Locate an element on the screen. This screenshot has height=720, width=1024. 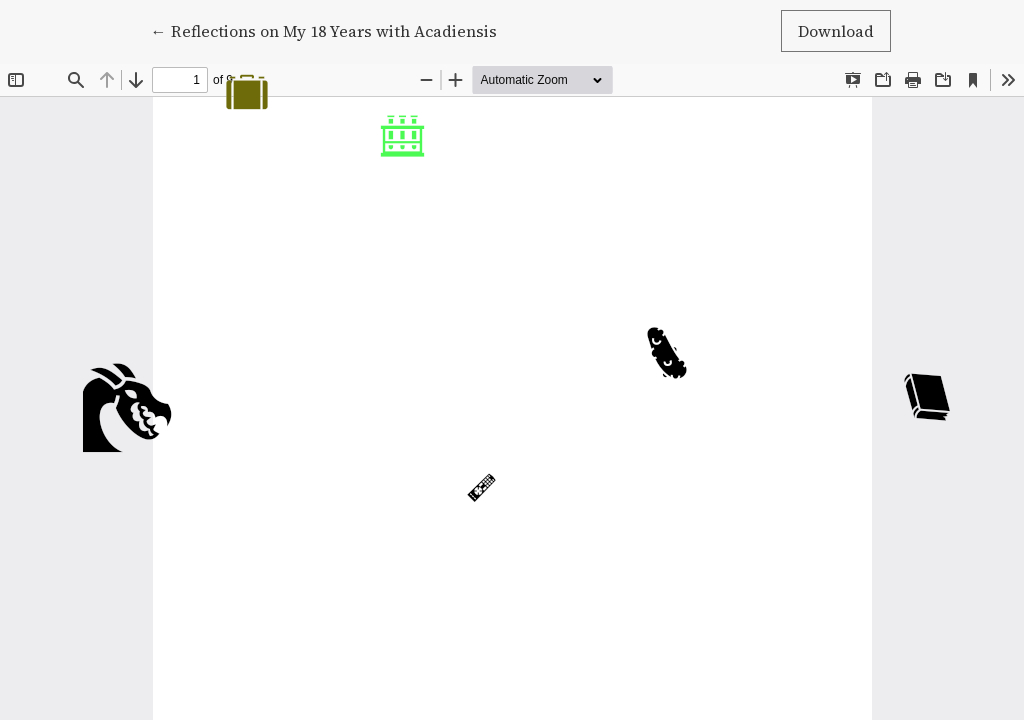
access dragon or monster-related game content is located at coordinates (127, 408).